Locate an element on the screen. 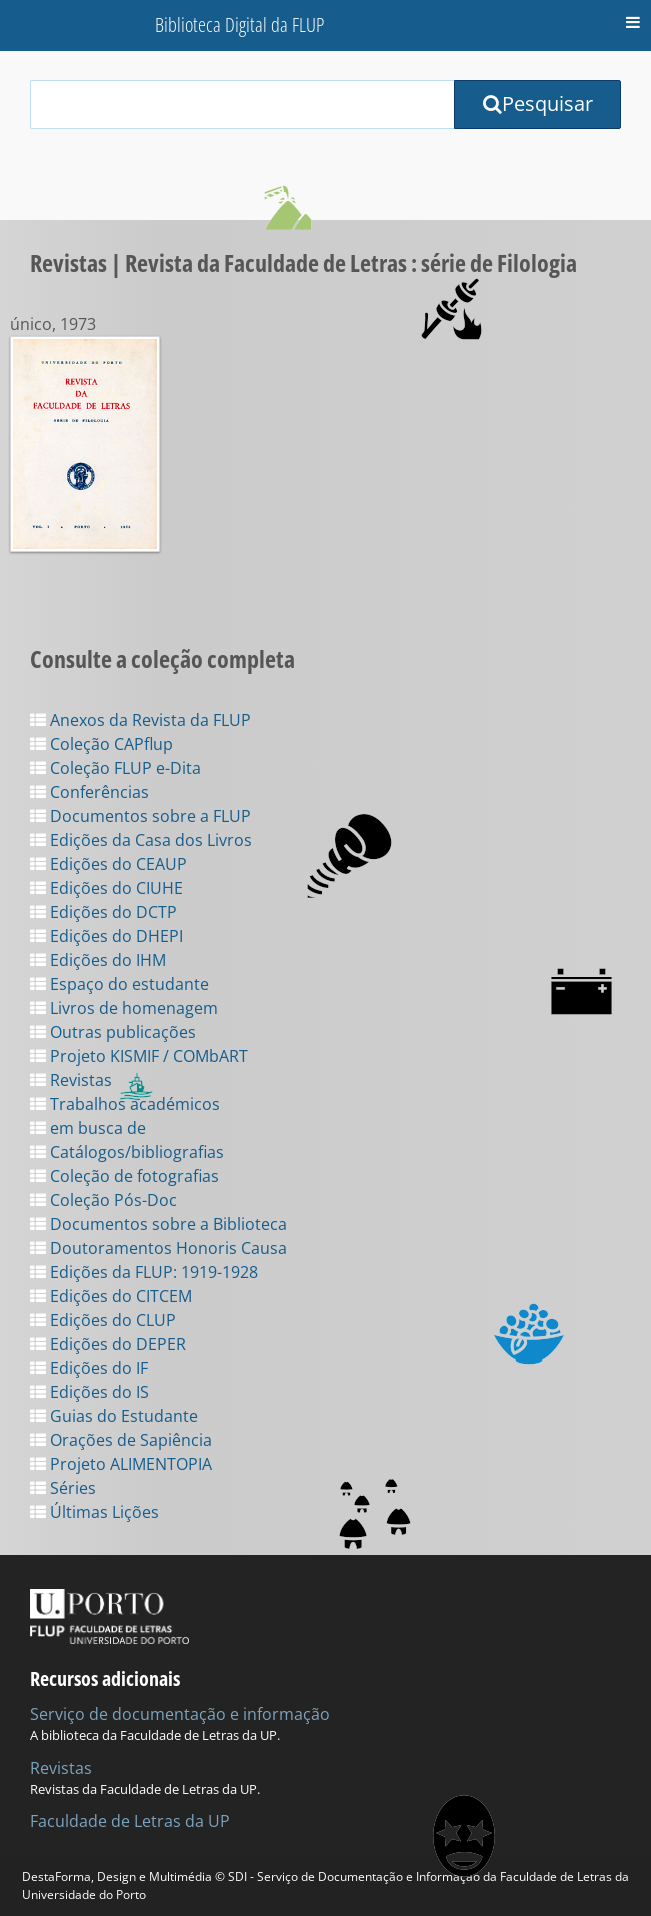 The width and height of the screenshot is (651, 1916). view vehicle battery status is located at coordinates (581, 991).